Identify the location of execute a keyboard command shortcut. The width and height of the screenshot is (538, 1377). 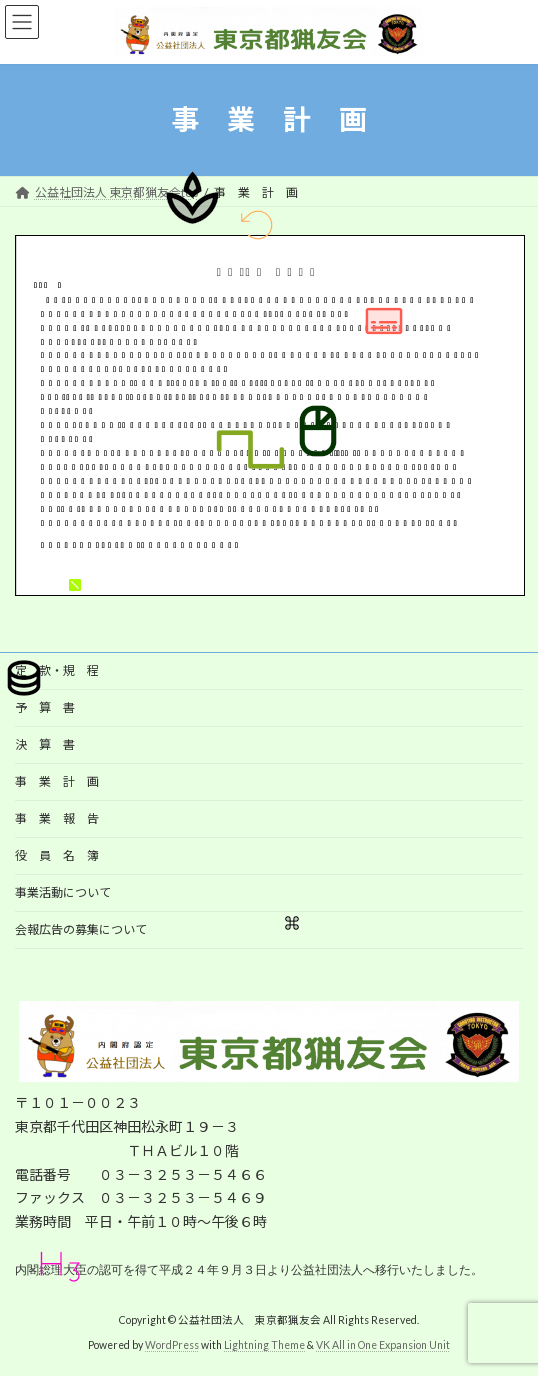
(292, 923).